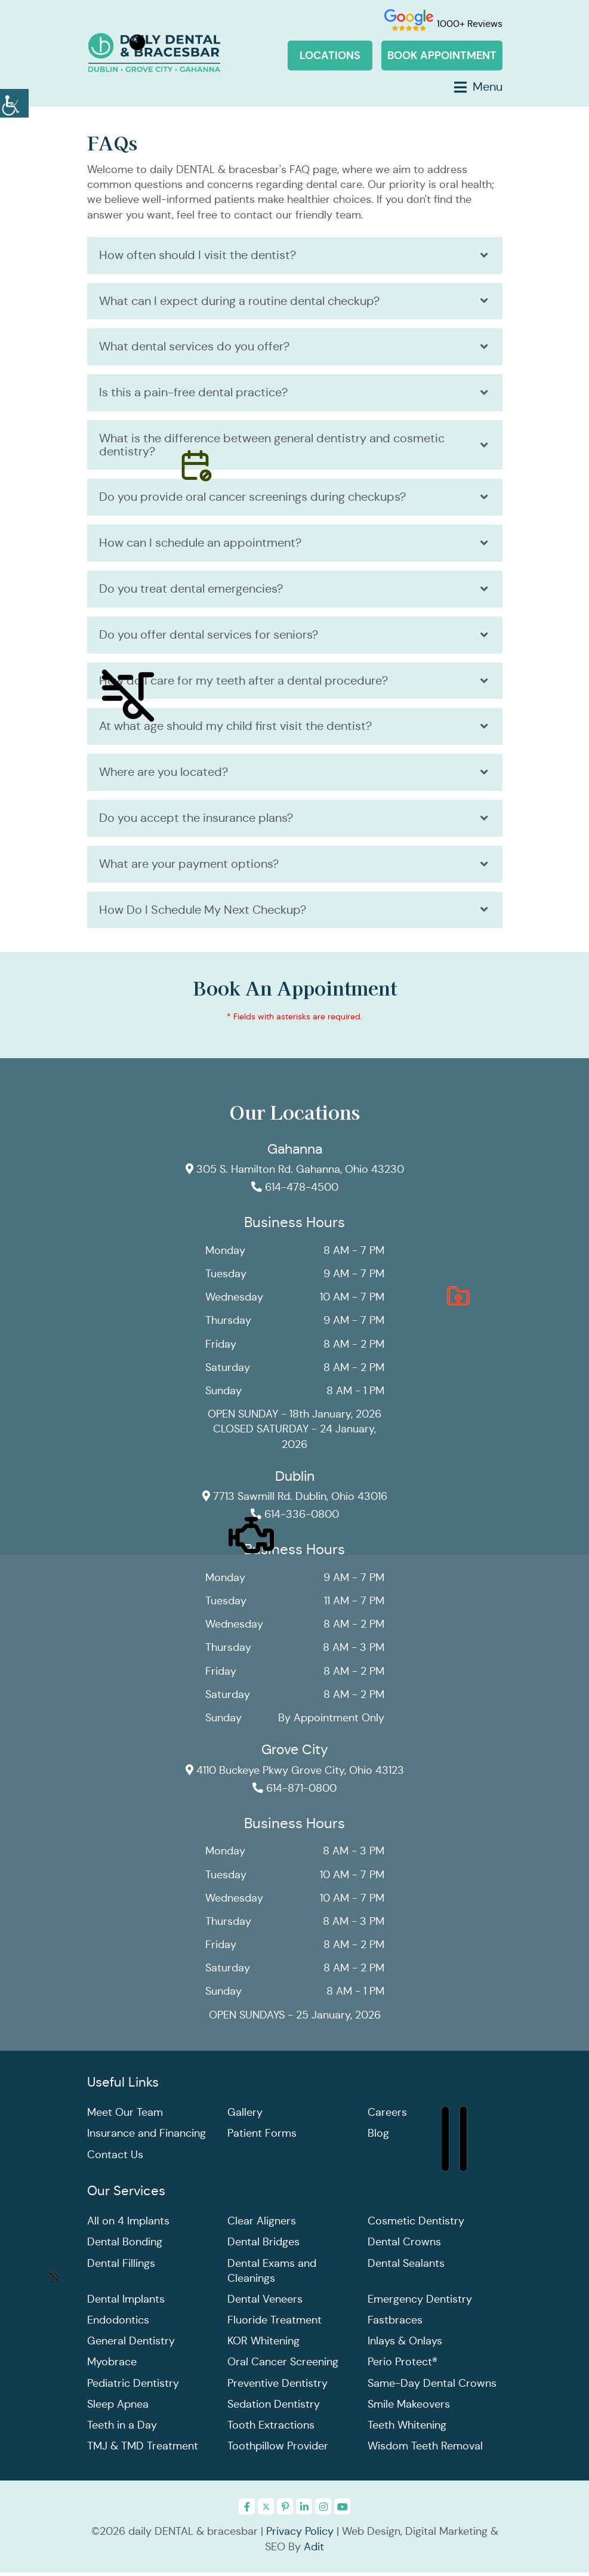  What do you see at coordinates (474, 2139) in the screenshot?
I see `indicates a count or tally of two` at bounding box center [474, 2139].